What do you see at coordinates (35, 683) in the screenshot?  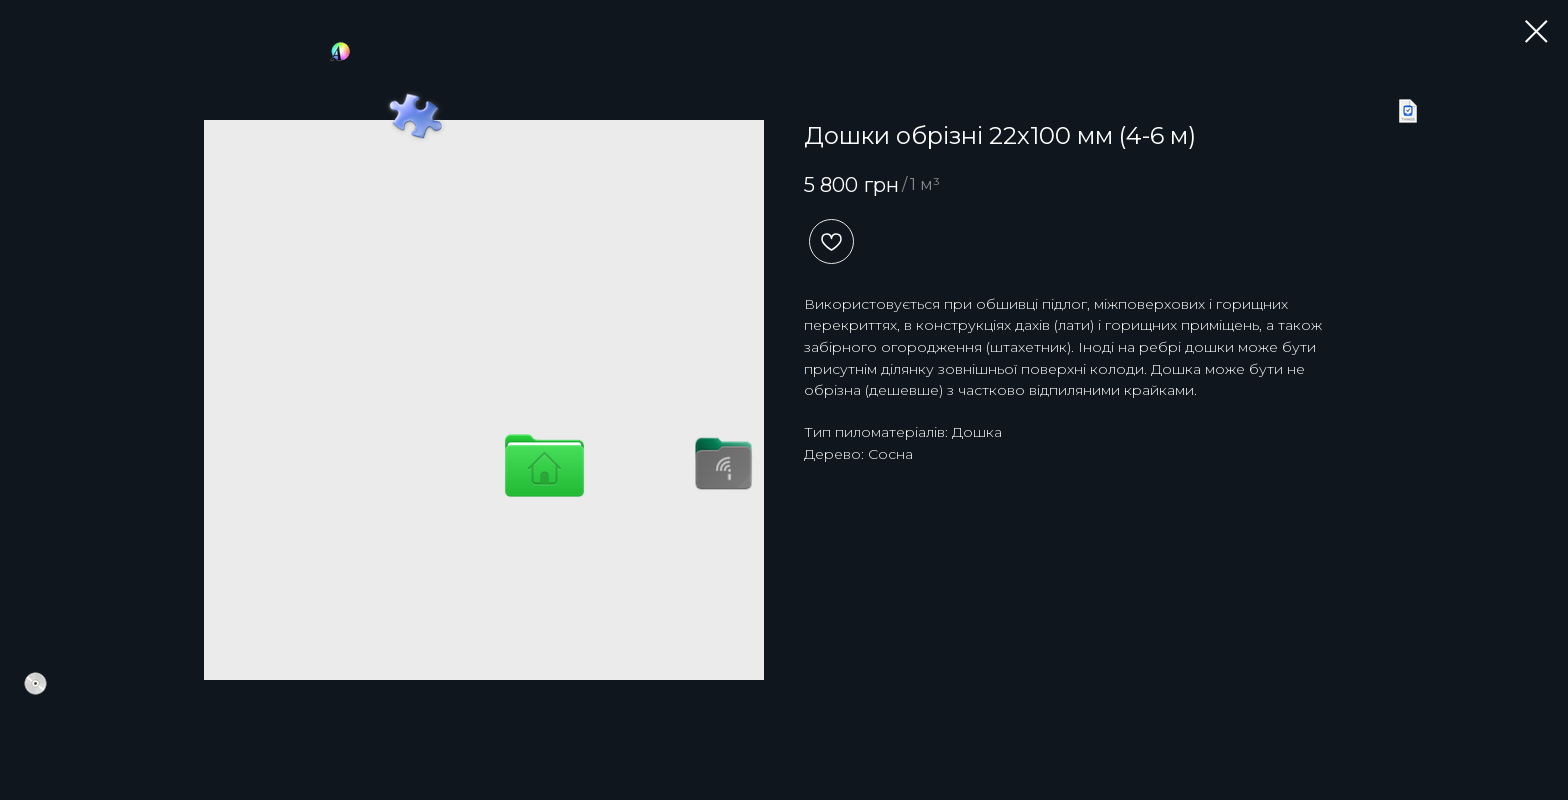 I see `indicates a DVD or optical disc drive` at bounding box center [35, 683].